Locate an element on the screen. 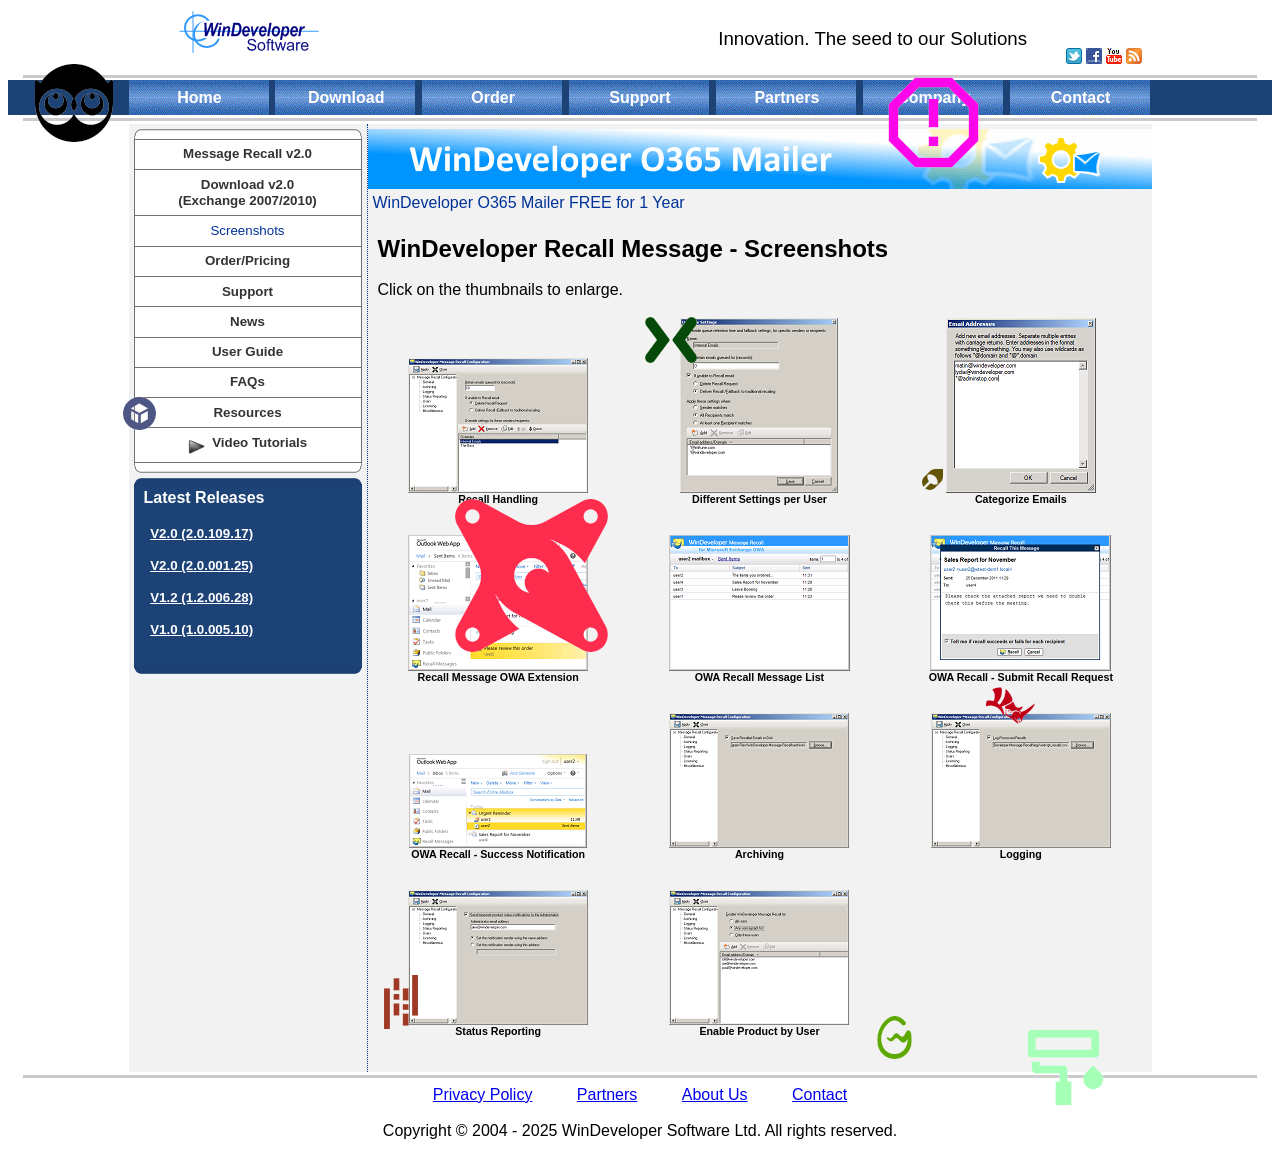 The width and height of the screenshot is (1280, 1153). visit mintlify documentation platform is located at coordinates (932, 479).